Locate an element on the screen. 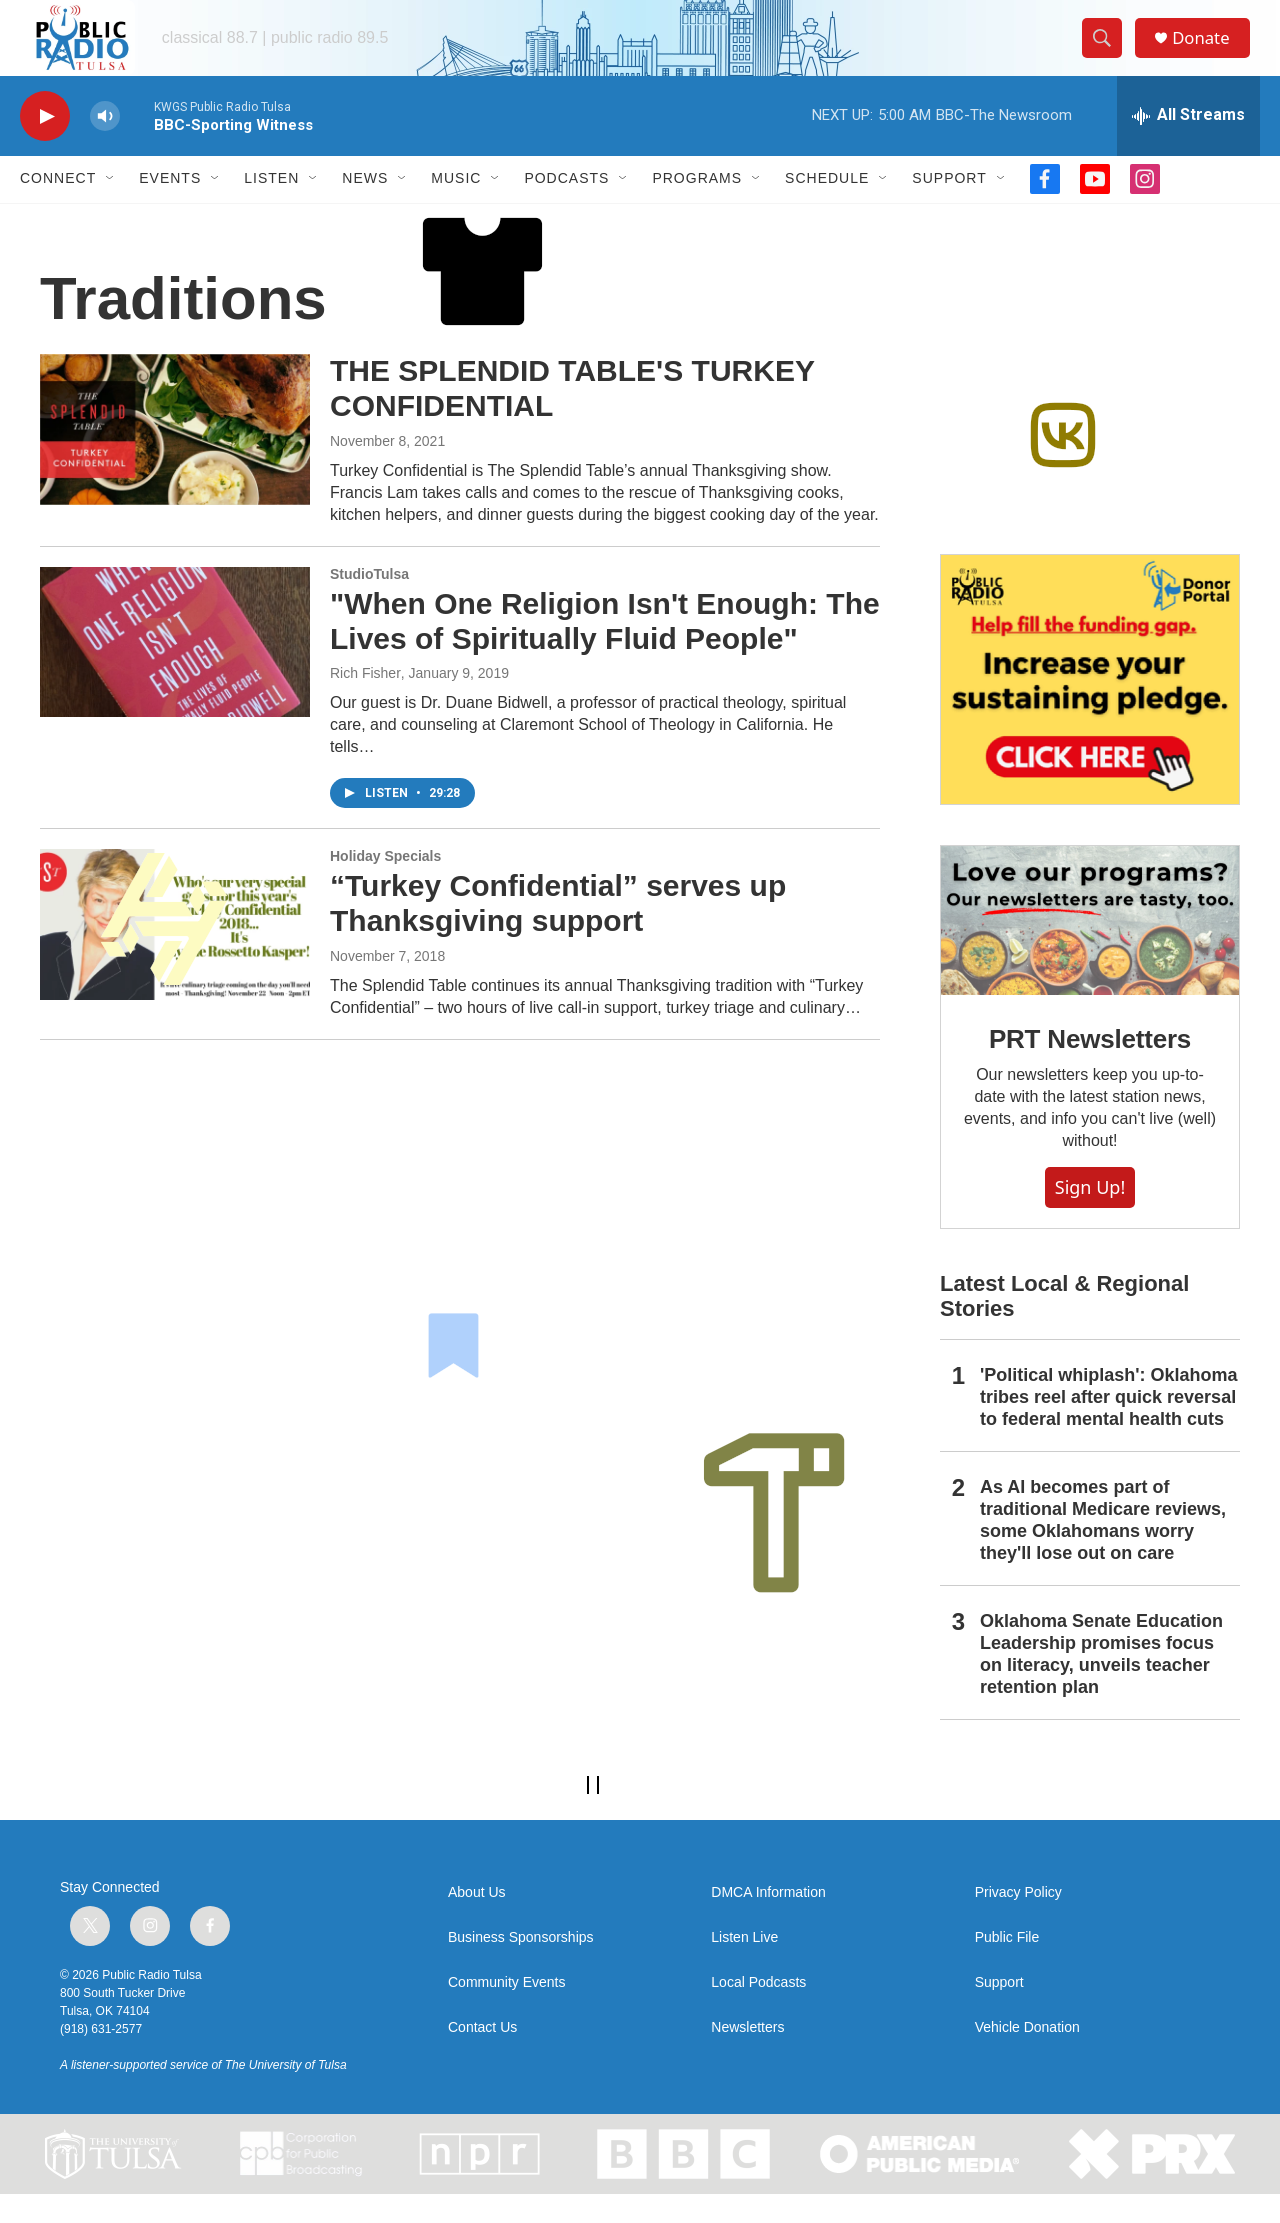 This screenshot has width=1280, height=2223. open VKontakte app is located at coordinates (1063, 435).